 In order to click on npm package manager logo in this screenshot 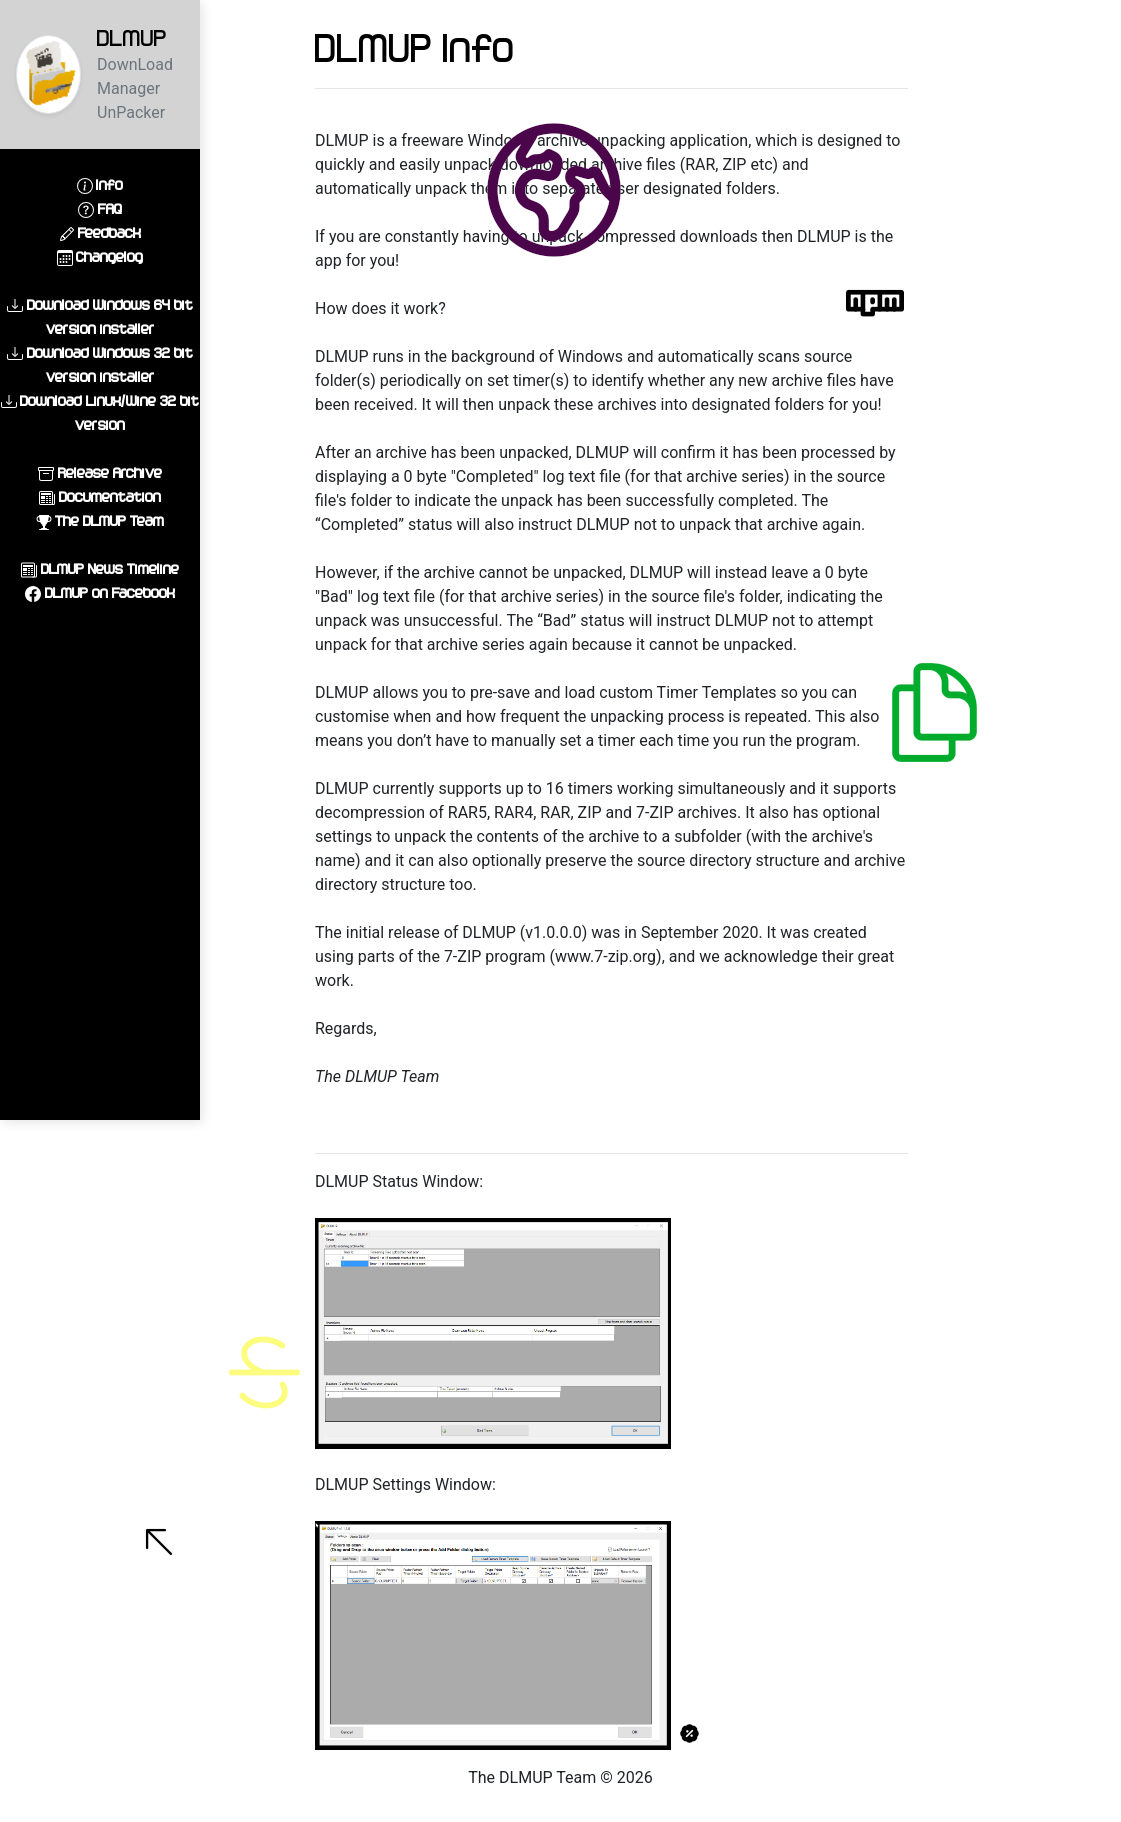, I will do `click(875, 302)`.